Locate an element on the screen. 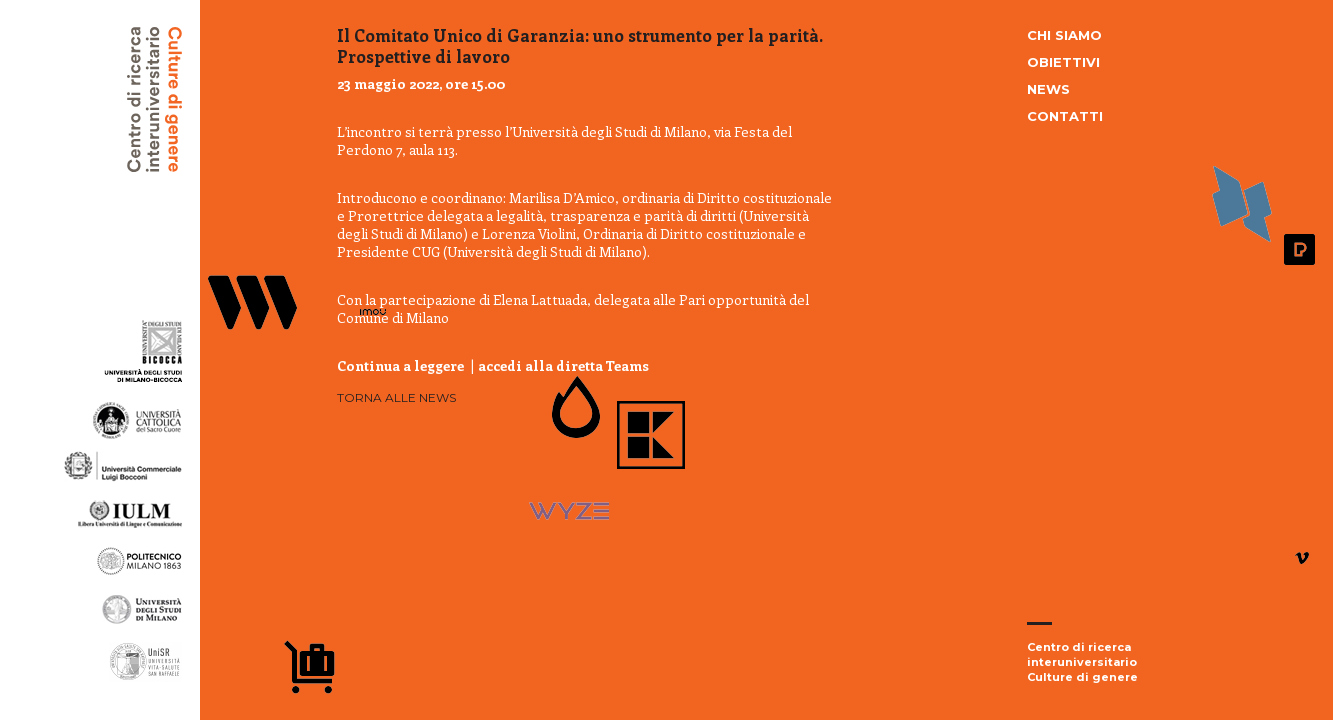  hono web framework logo is located at coordinates (576, 407).